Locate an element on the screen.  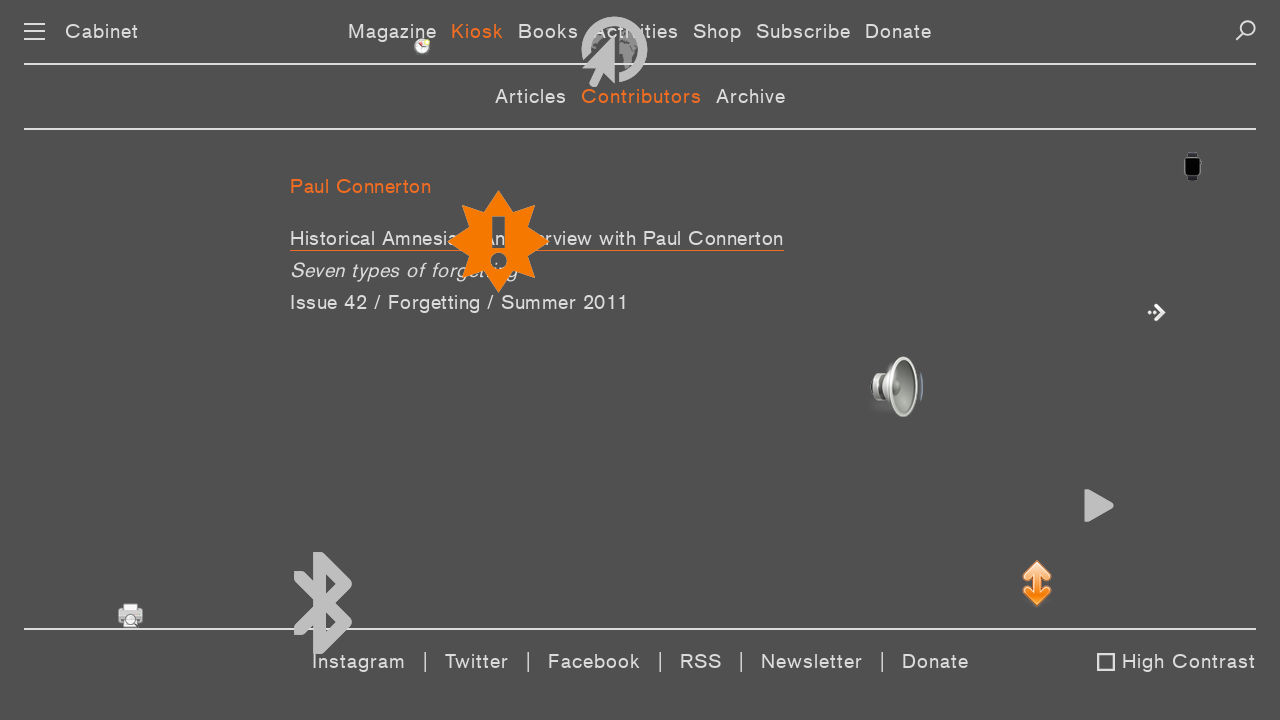
create a new calendar appointment is located at coordinates (422, 46).